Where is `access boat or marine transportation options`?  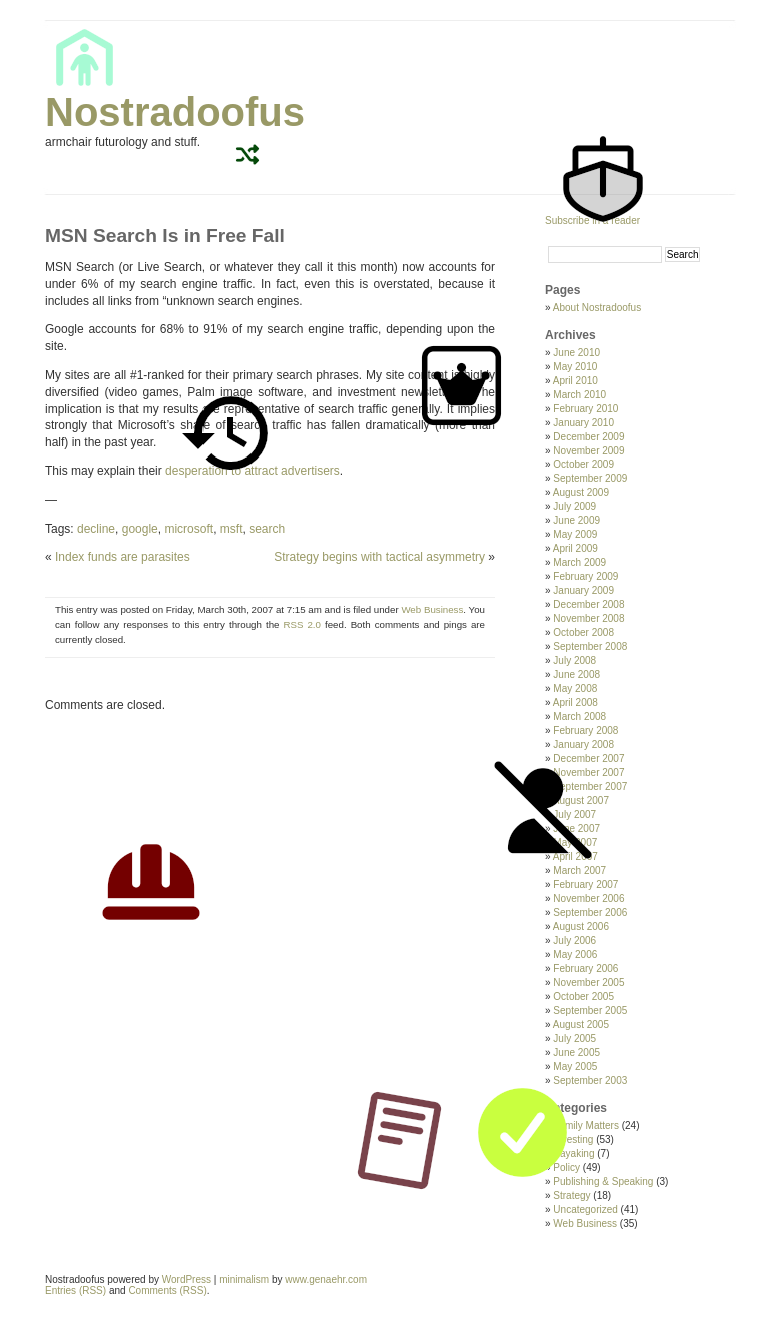 access boat or marine transportation options is located at coordinates (603, 179).